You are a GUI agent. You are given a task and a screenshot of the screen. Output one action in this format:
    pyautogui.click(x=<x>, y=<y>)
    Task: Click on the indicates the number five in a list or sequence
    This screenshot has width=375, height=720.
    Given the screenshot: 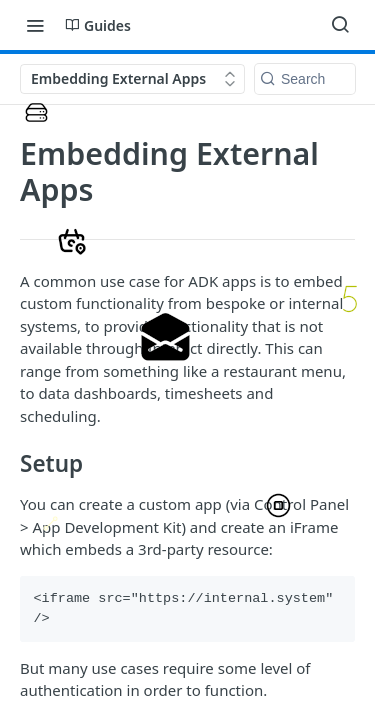 What is the action you would take?
    pyautogui.click(x=350, y=299)
    